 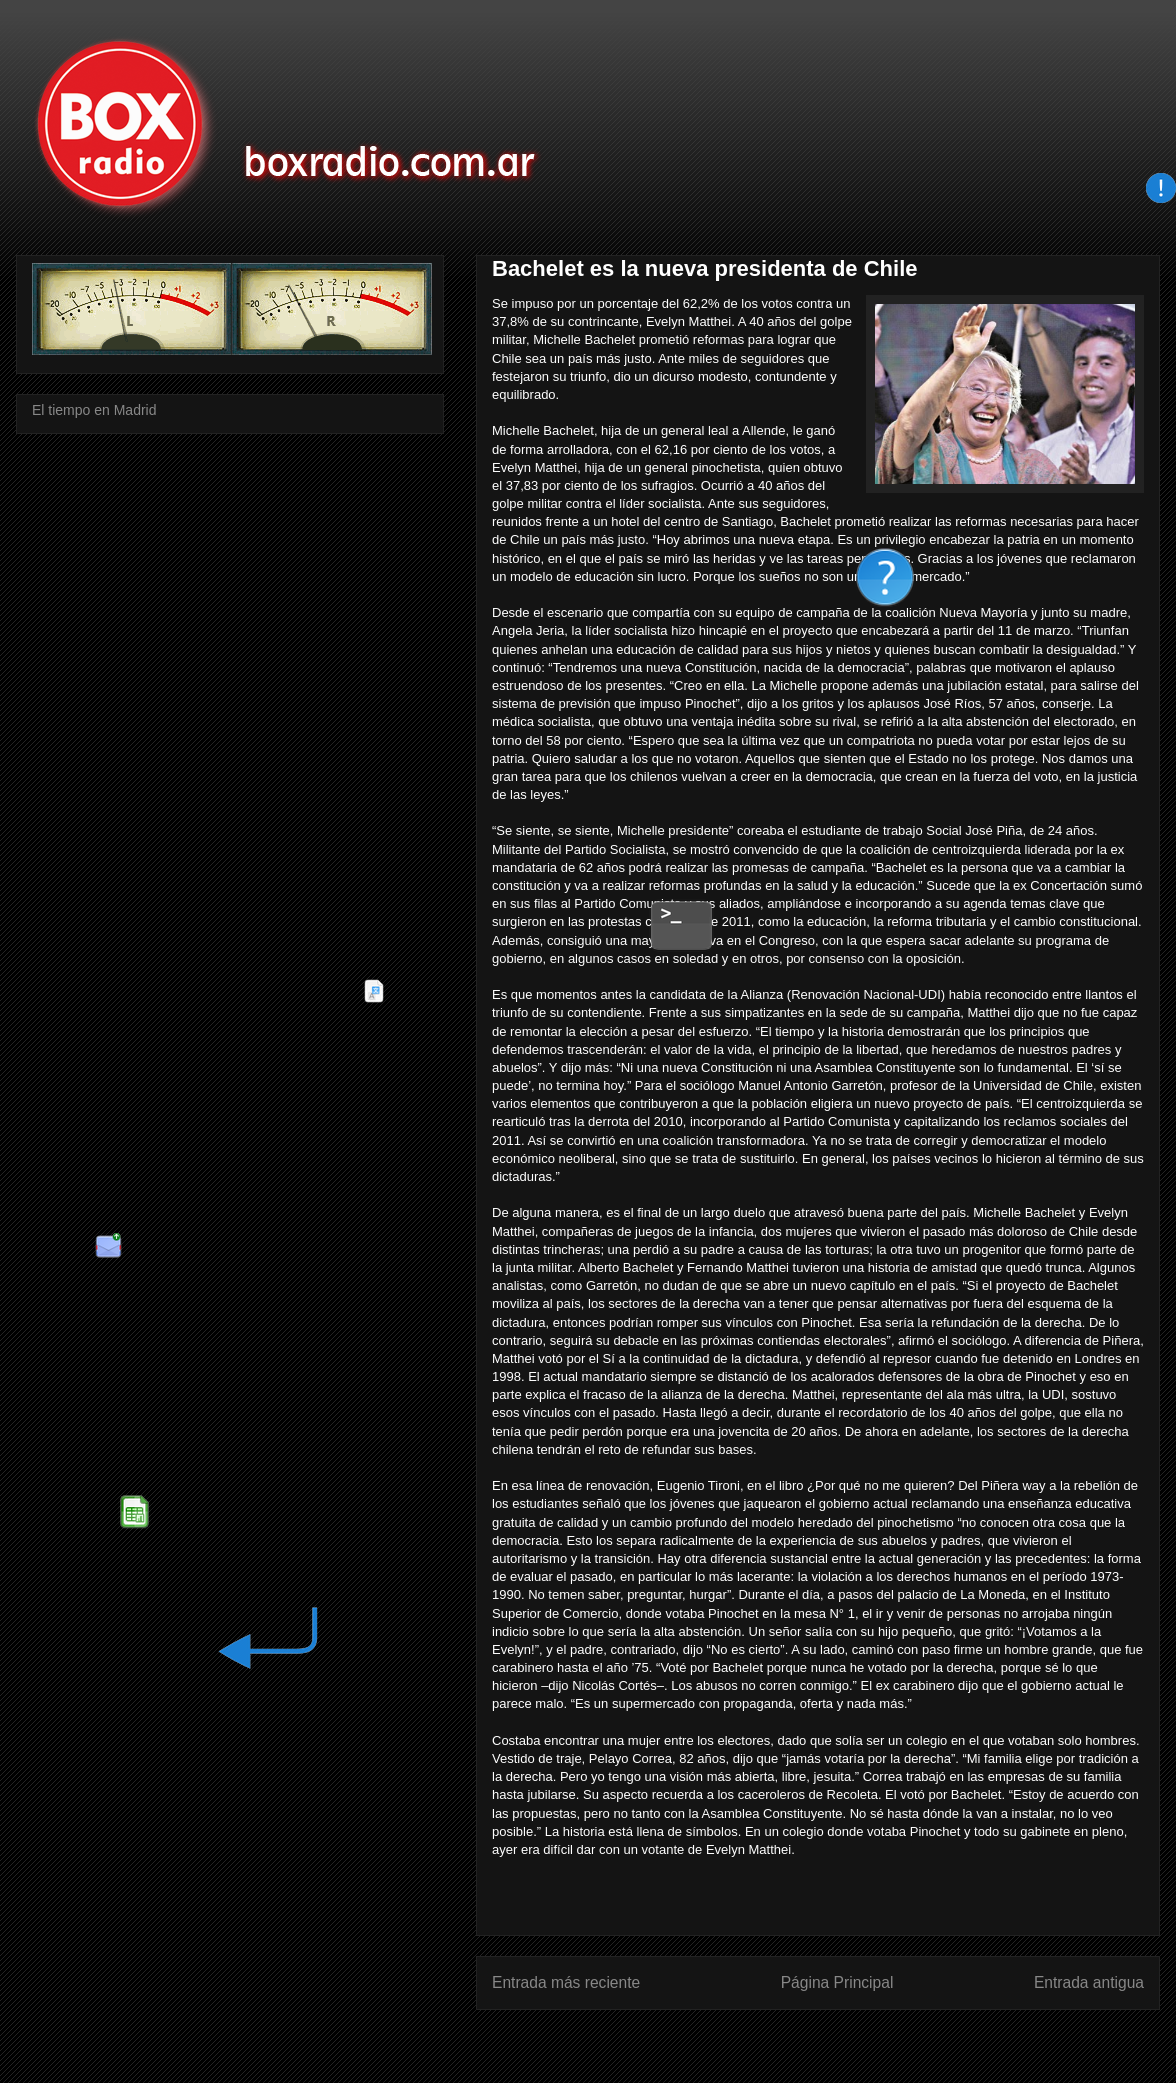 What do you see at coordinates (681, 925) in the screenshot?
I see `open the terminal application` at bounding box center [681, 925].